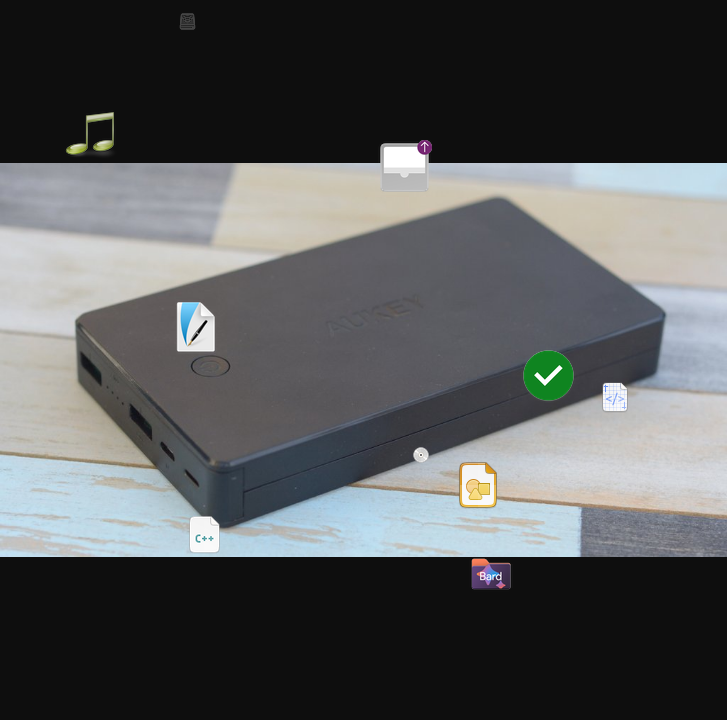 The height and width of the screenshot is (720, 727). What do you see at coordinates (168, 328) in the screenshot?
I see `a scribus document file` at bounding box center [168, 328].